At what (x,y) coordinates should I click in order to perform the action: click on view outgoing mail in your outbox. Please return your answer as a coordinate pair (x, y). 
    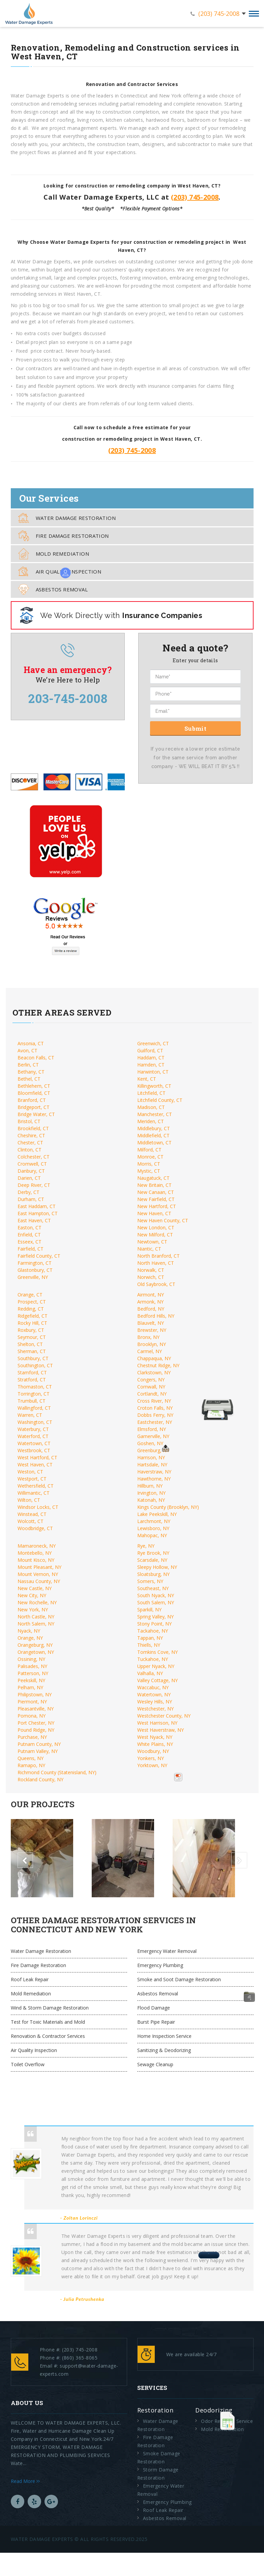
    Looking at the image, I should click on (166, 1448).